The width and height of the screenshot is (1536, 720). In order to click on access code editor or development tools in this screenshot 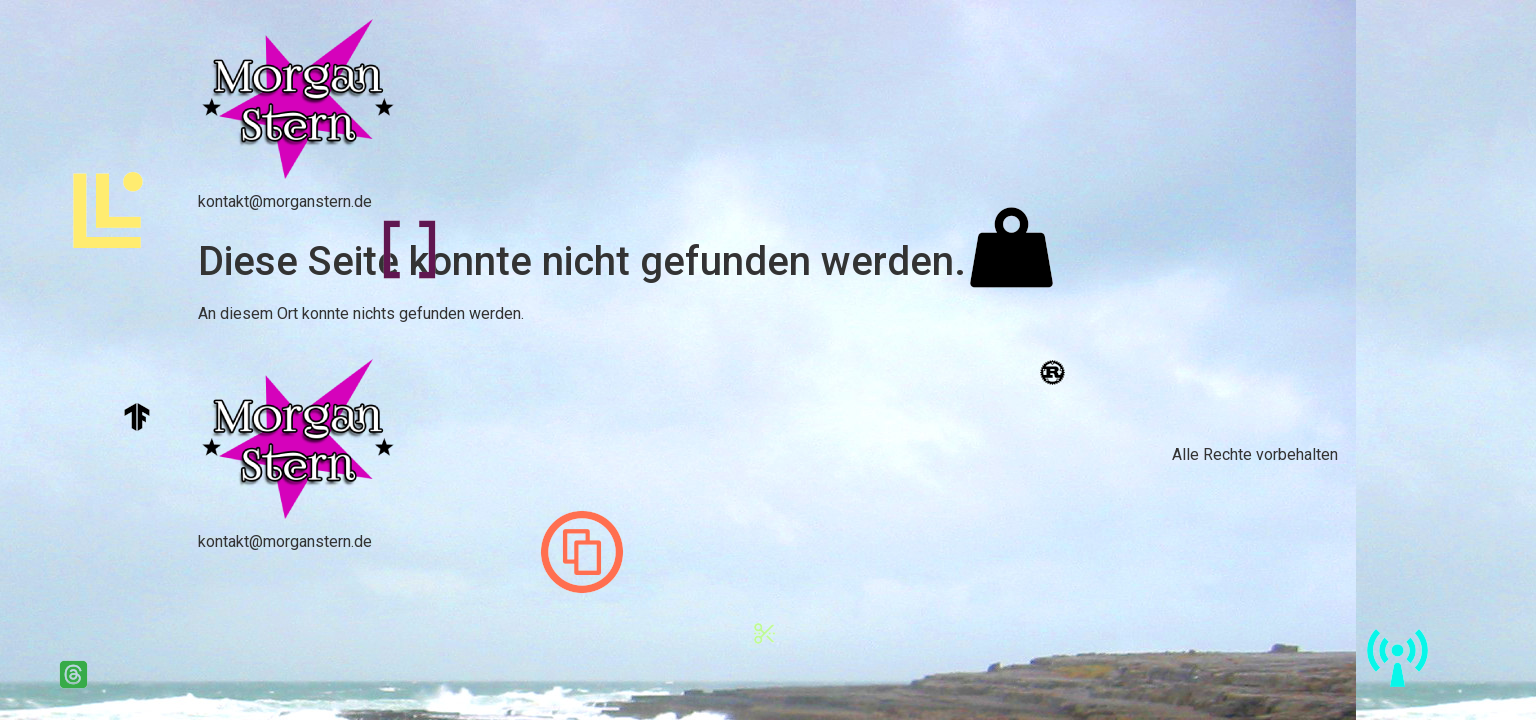, I will do `click(409, 249)`.